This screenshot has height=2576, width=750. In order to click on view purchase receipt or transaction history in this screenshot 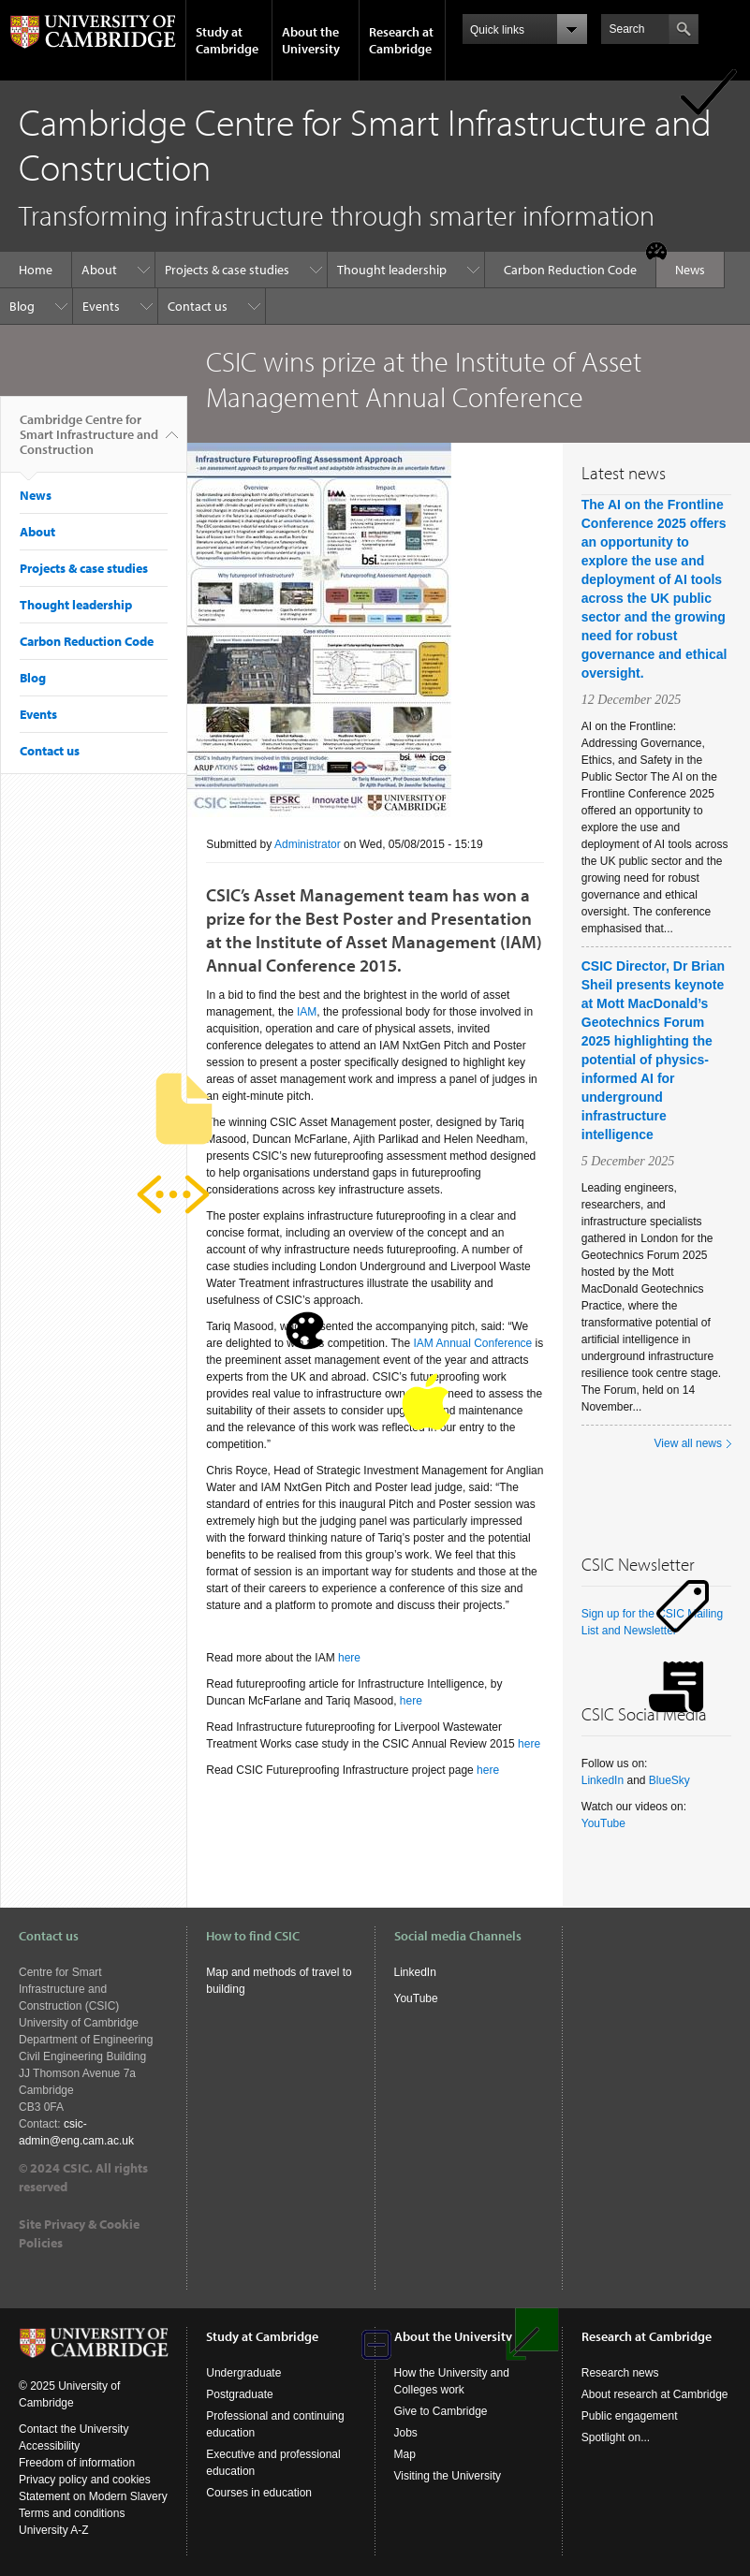, I will do `click(676, 1687)`.